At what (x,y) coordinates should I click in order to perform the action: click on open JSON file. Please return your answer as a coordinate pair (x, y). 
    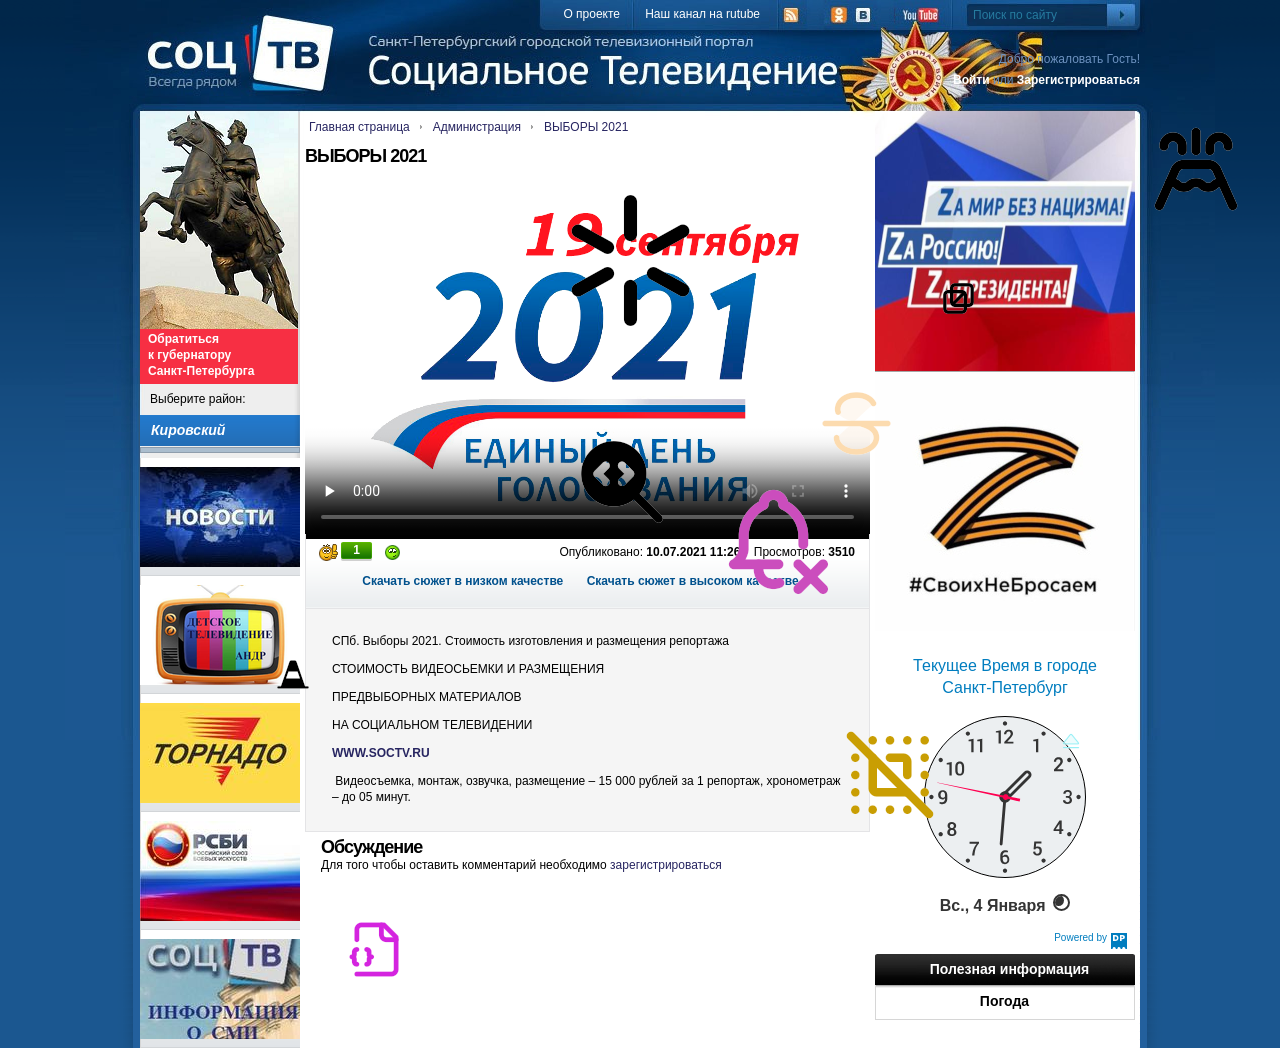
    Looking at the image, I should click on (376, 949).